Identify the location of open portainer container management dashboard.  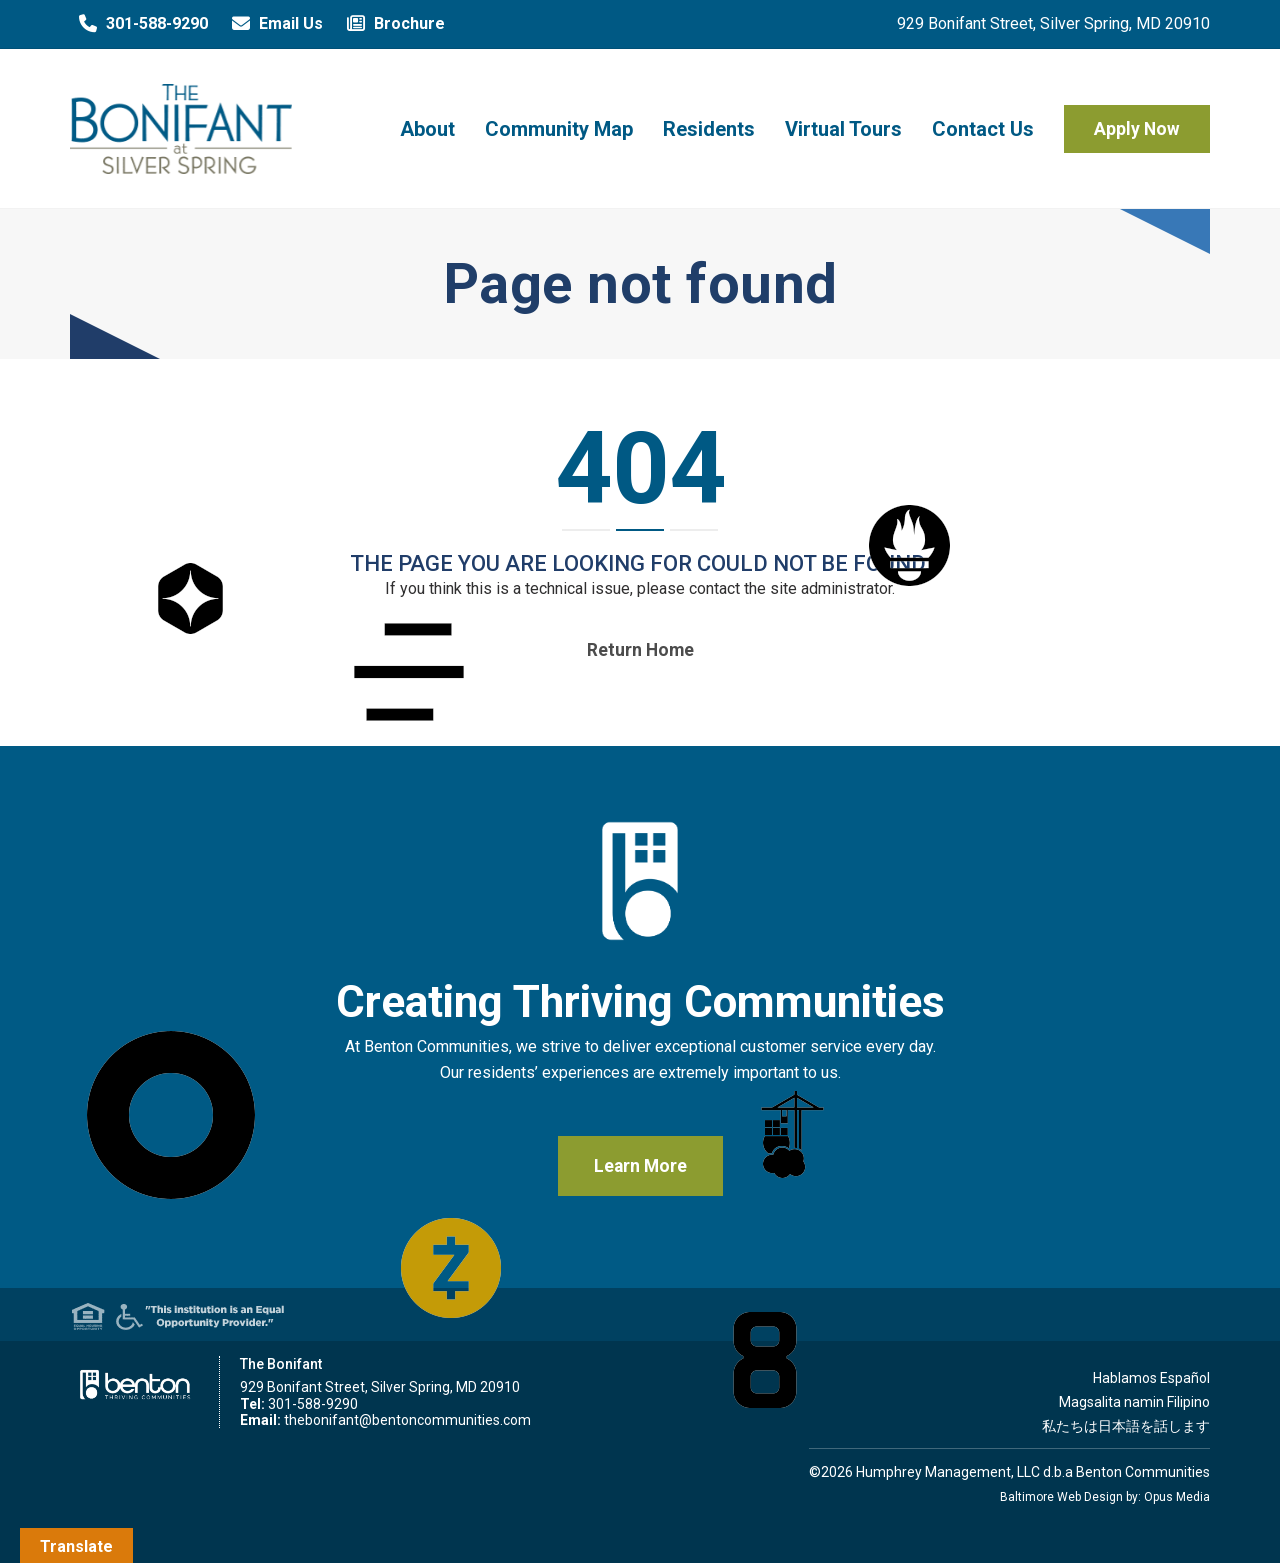
(792, 1134).